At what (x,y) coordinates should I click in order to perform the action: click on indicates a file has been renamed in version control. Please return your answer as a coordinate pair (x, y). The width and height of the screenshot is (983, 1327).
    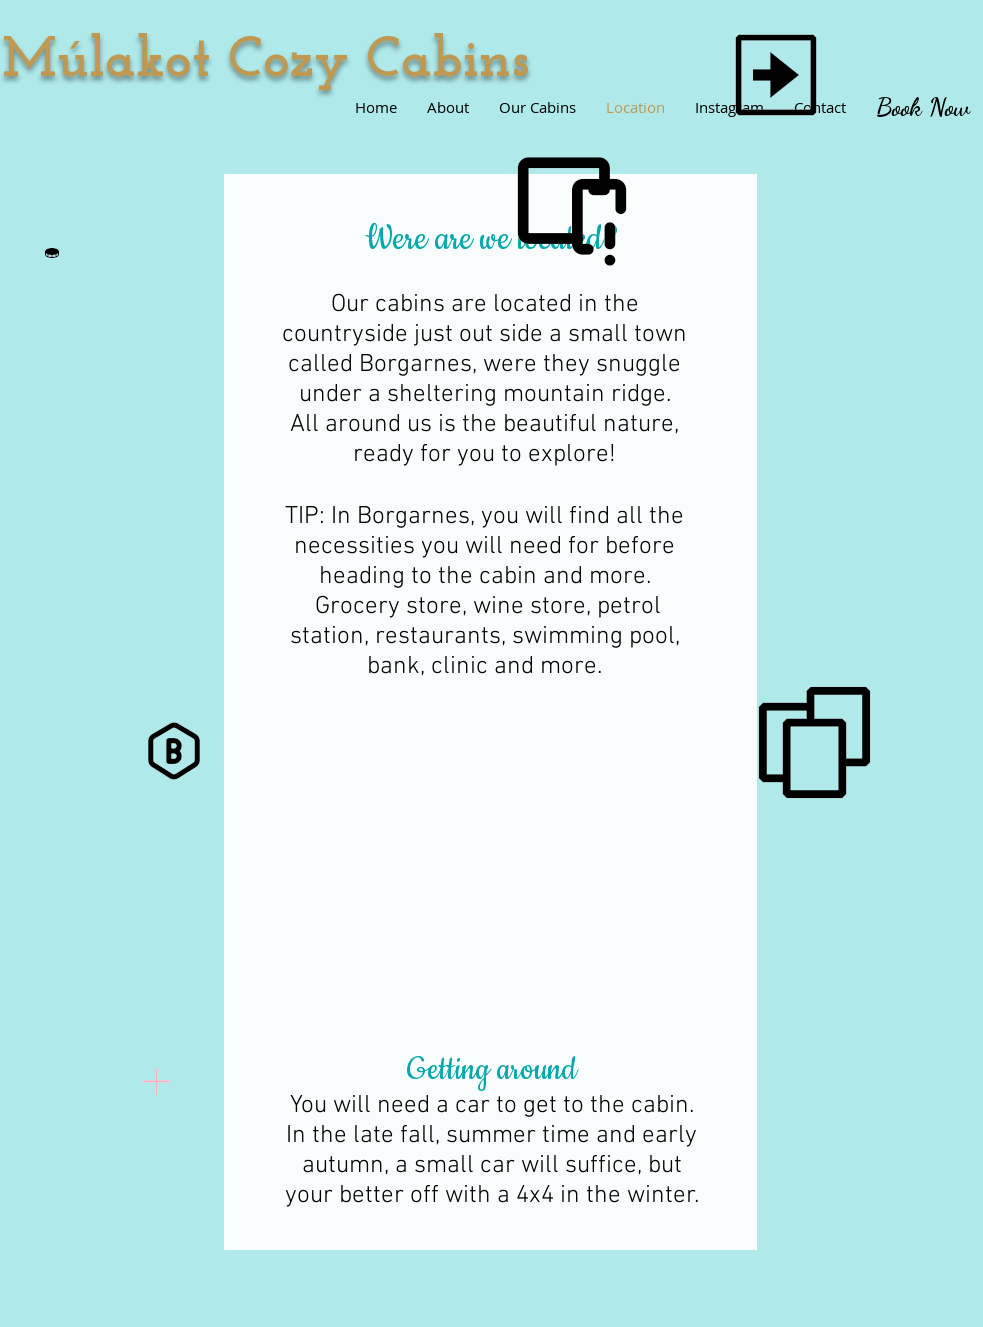
    Looking at the image, I should click on (776, 75).